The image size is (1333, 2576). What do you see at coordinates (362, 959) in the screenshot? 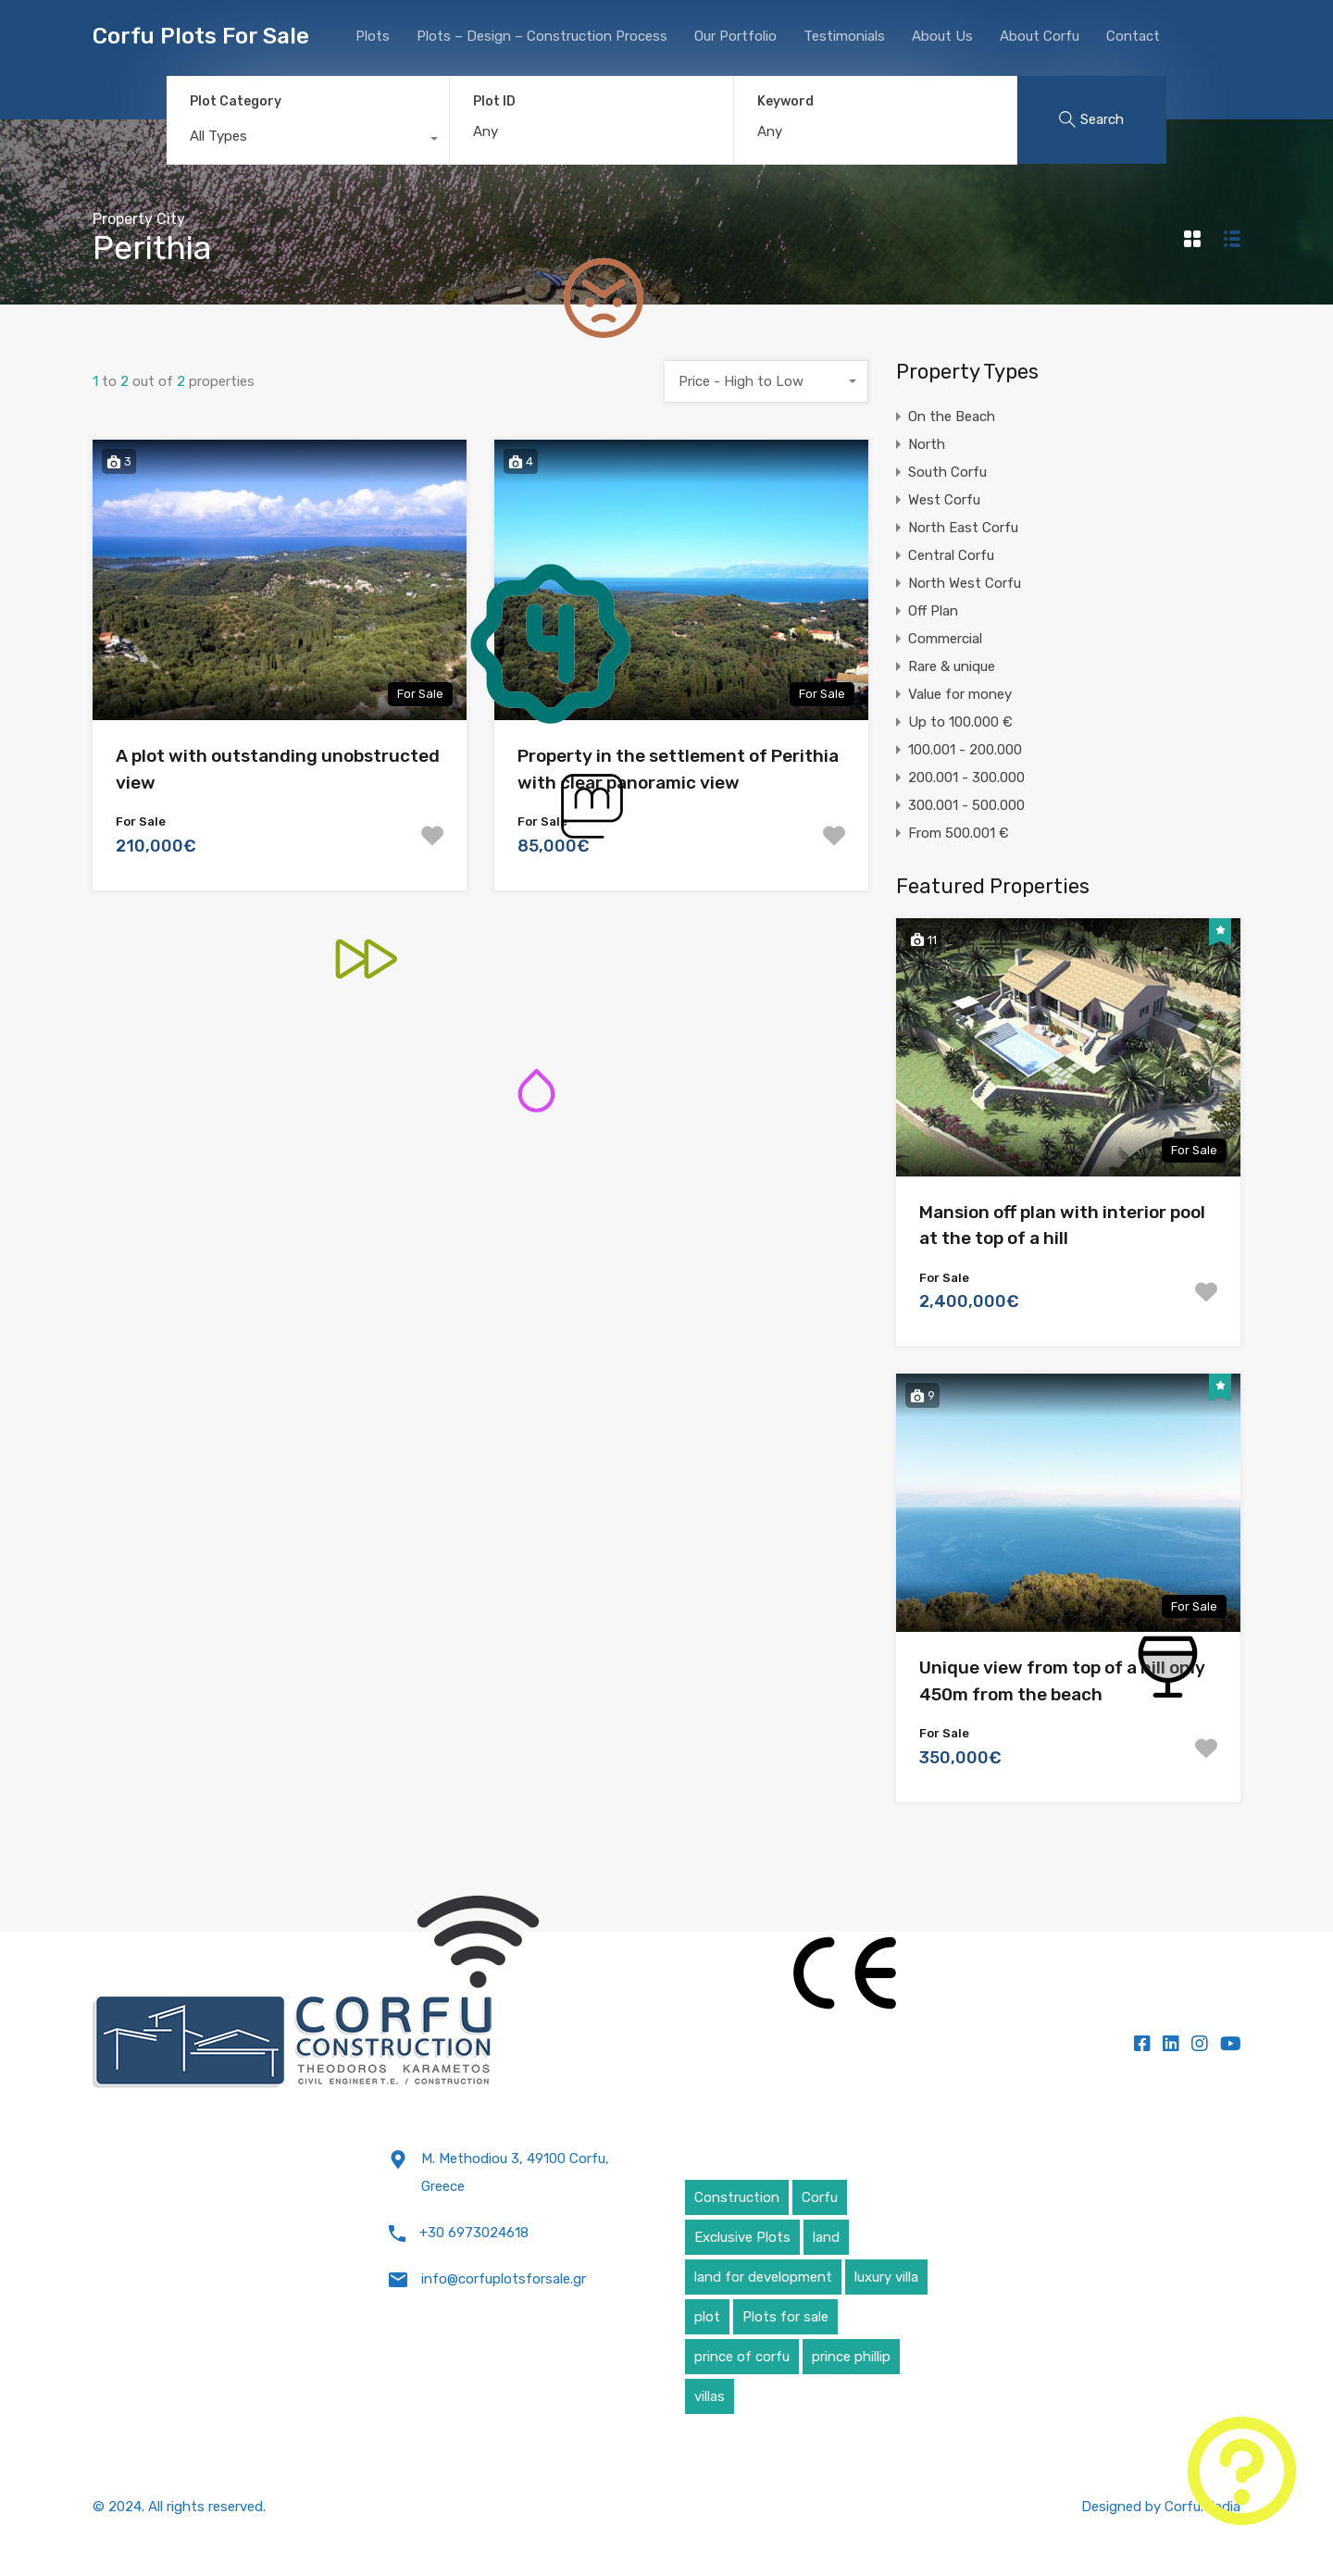
I see `skip forward in media playback` at bounding box center [362, 959].